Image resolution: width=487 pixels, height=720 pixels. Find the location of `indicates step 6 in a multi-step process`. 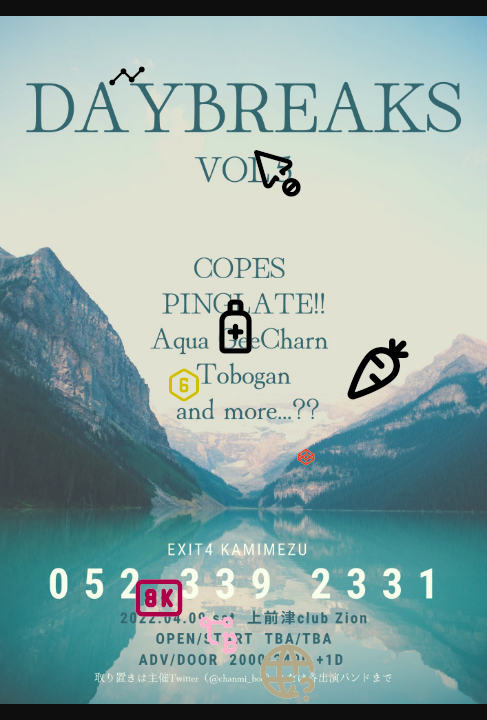

indicates step 6 in a multi-step process is located at coordinates (184, 385).